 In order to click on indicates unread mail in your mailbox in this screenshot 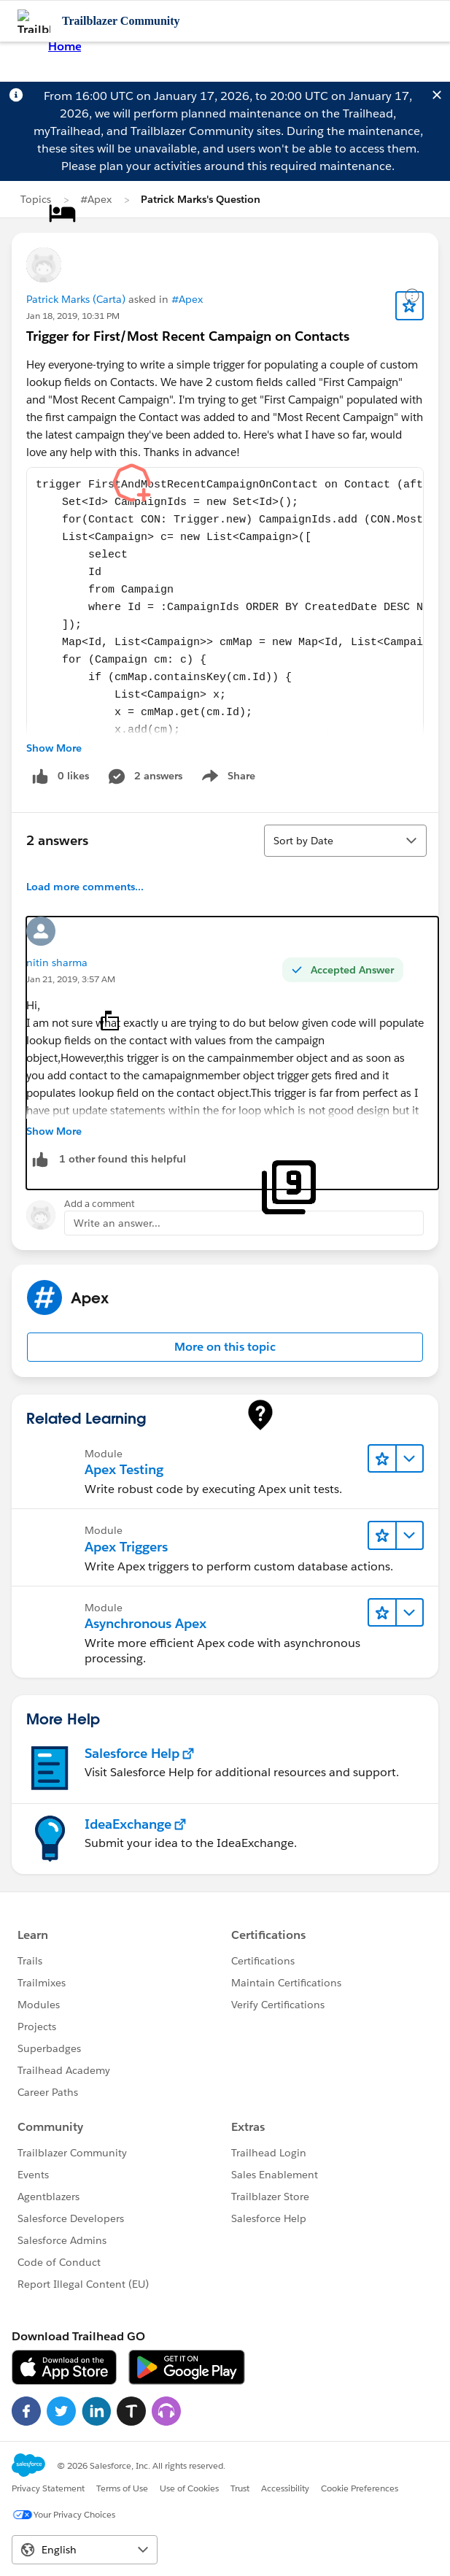, I will do `click(110, 1022)`.